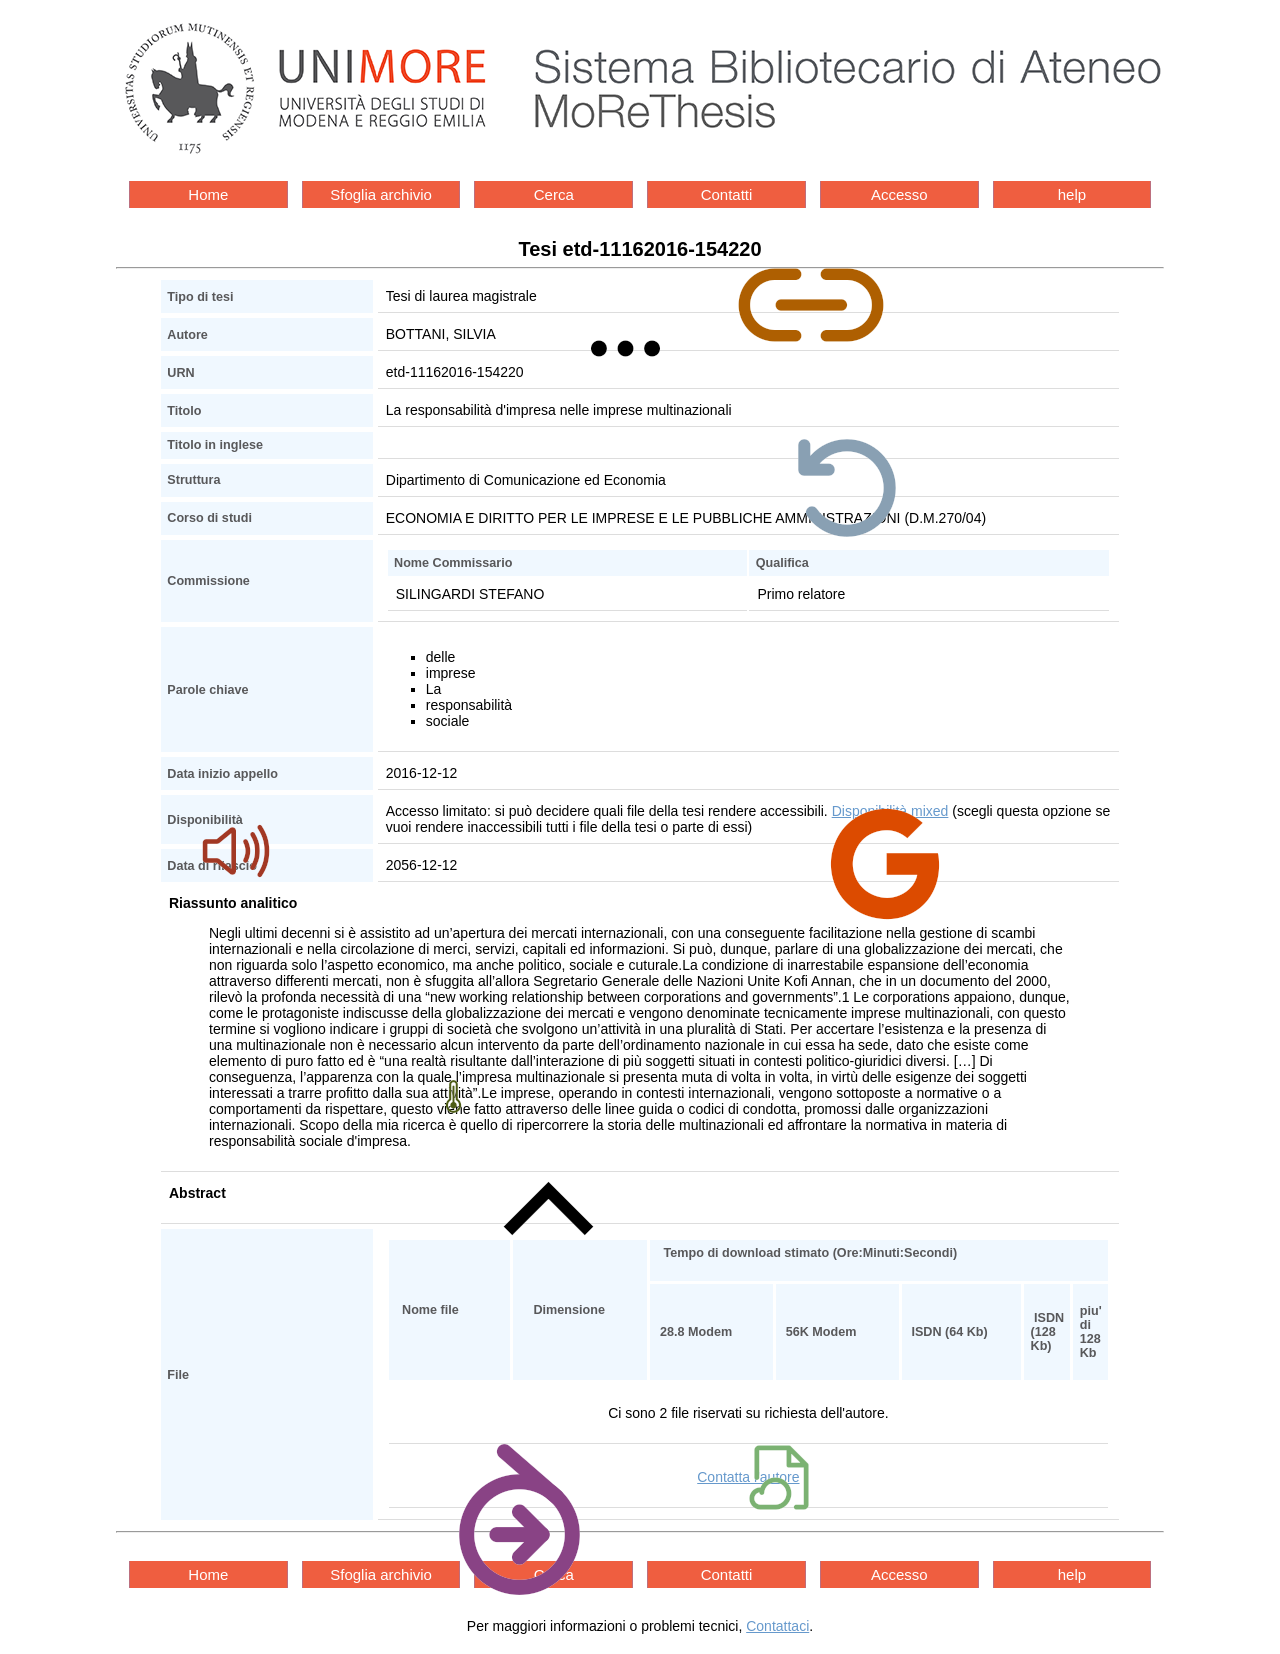  Describe the element at coordinates (548, 1208) in the screenshot. I see `collapse an expanded section` at that location.